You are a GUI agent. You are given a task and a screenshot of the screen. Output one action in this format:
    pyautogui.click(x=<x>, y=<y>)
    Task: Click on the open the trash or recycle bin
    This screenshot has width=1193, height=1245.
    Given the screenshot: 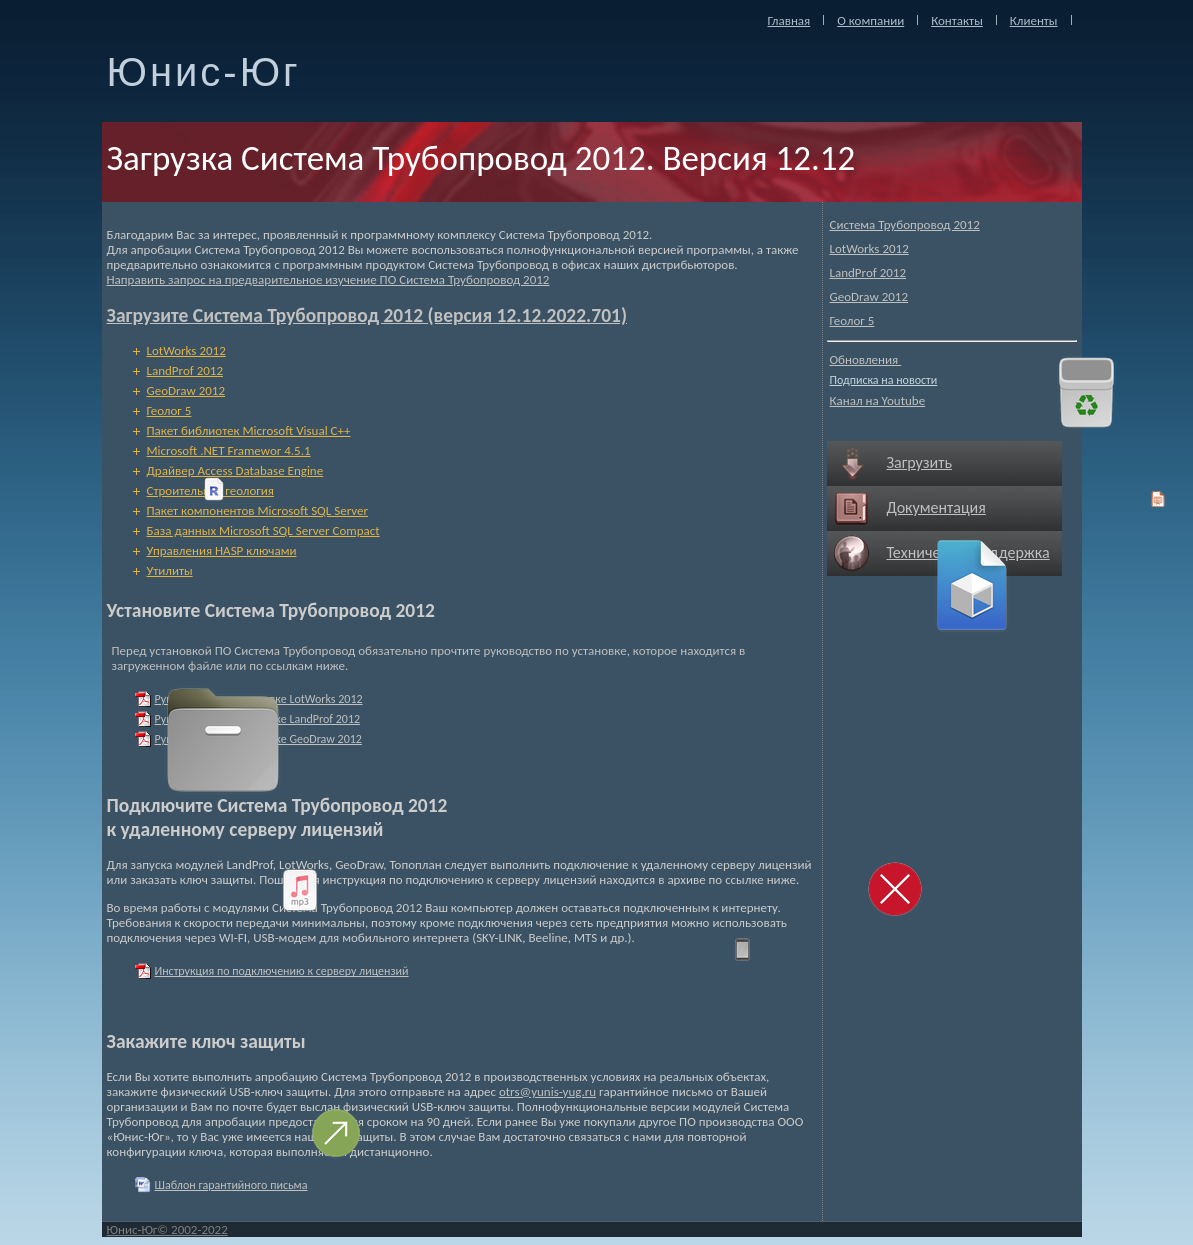 What is the action you would take?
    pyautogui.click(x=1086, y=392)
    